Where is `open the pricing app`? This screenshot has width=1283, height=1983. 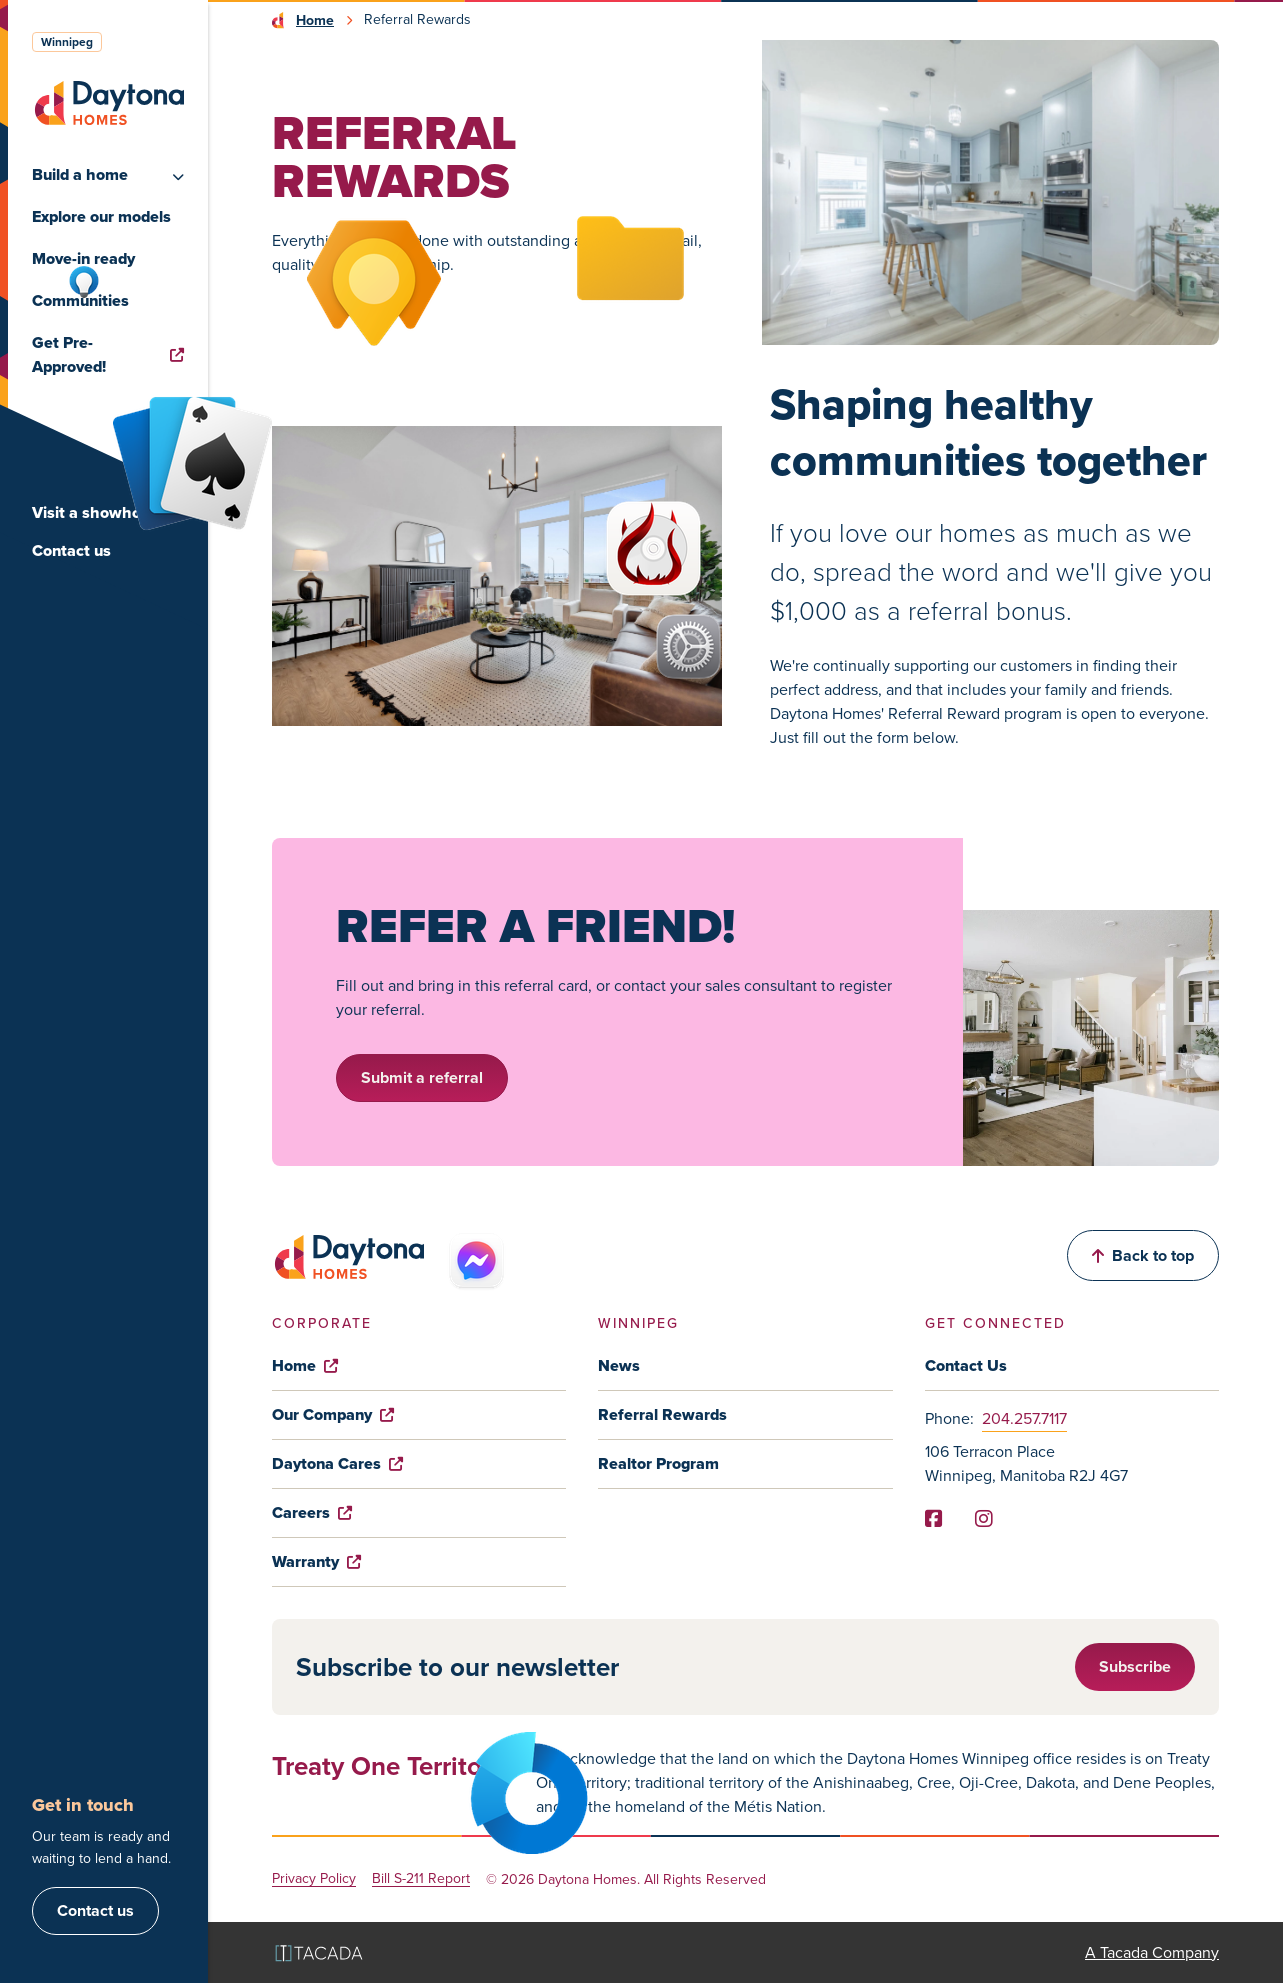 open the pricing app is located at coordinates (529, 1793).